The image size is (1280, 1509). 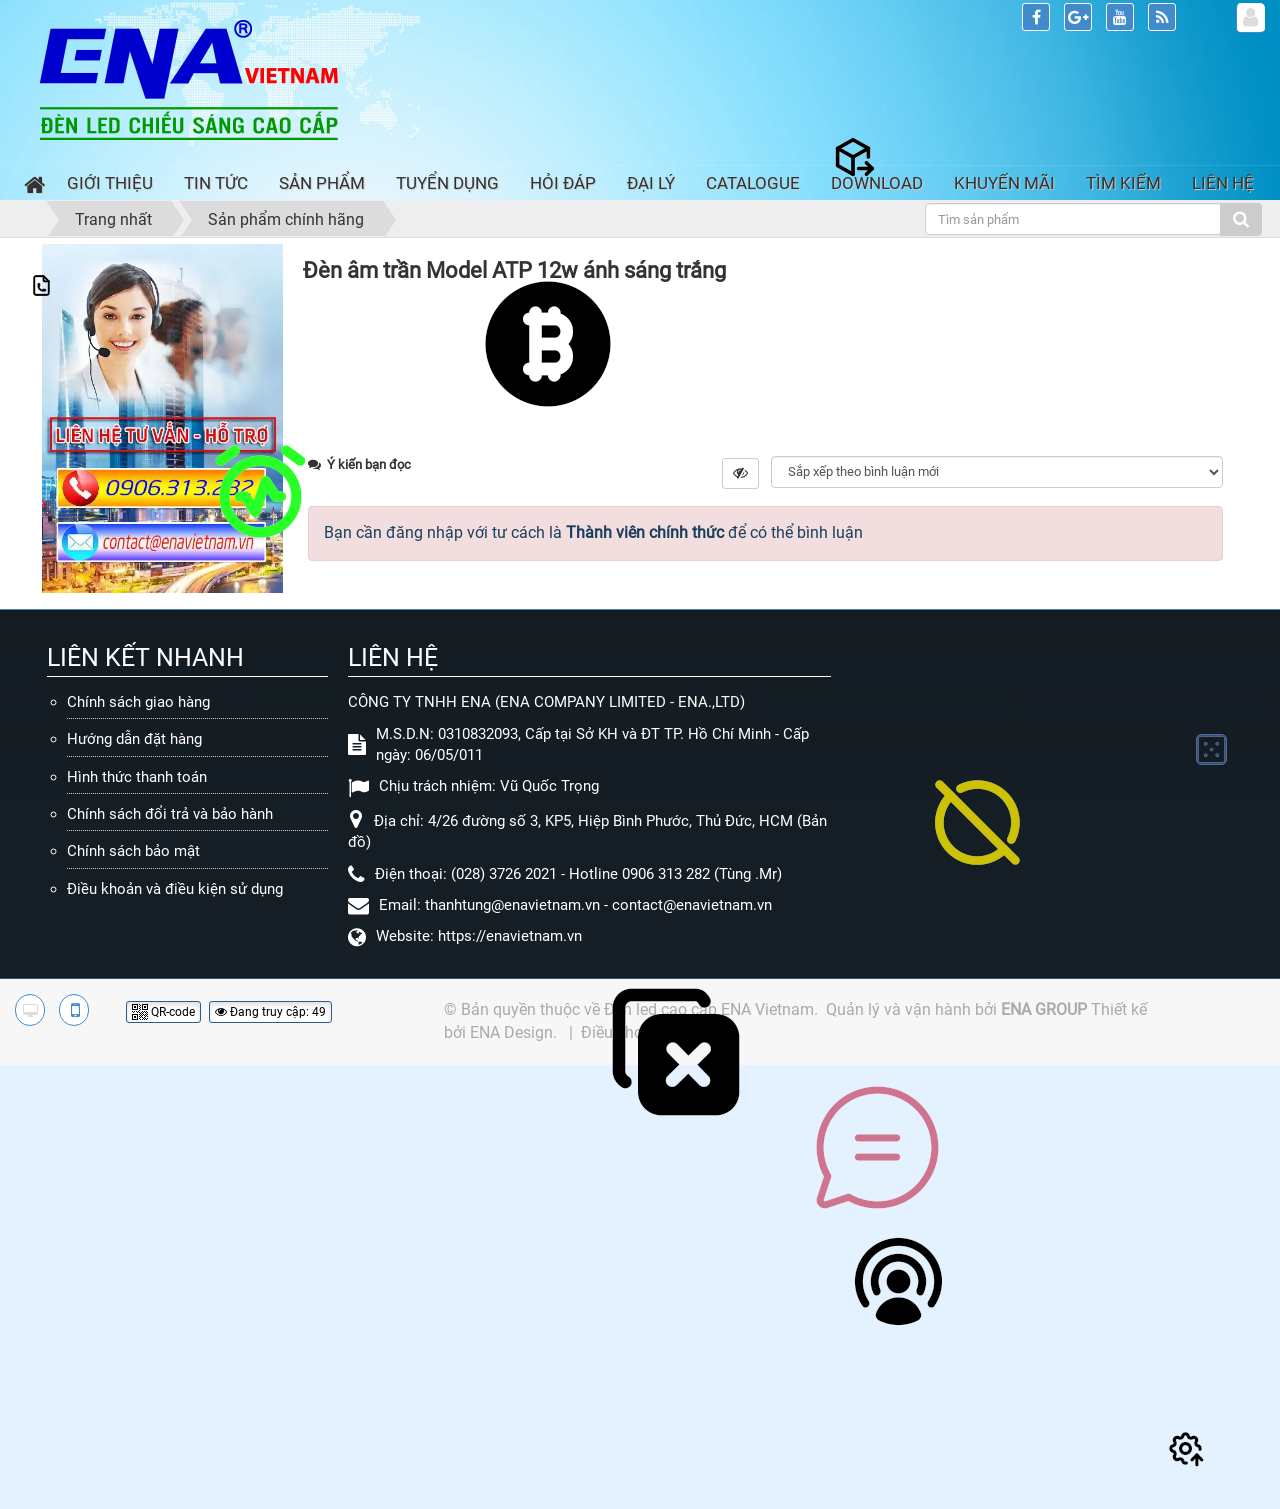 What do you see at coordinates (1211, 749) in the screenshot?
I see `dice showing a roll of five` at bounding box center [1211, 749].